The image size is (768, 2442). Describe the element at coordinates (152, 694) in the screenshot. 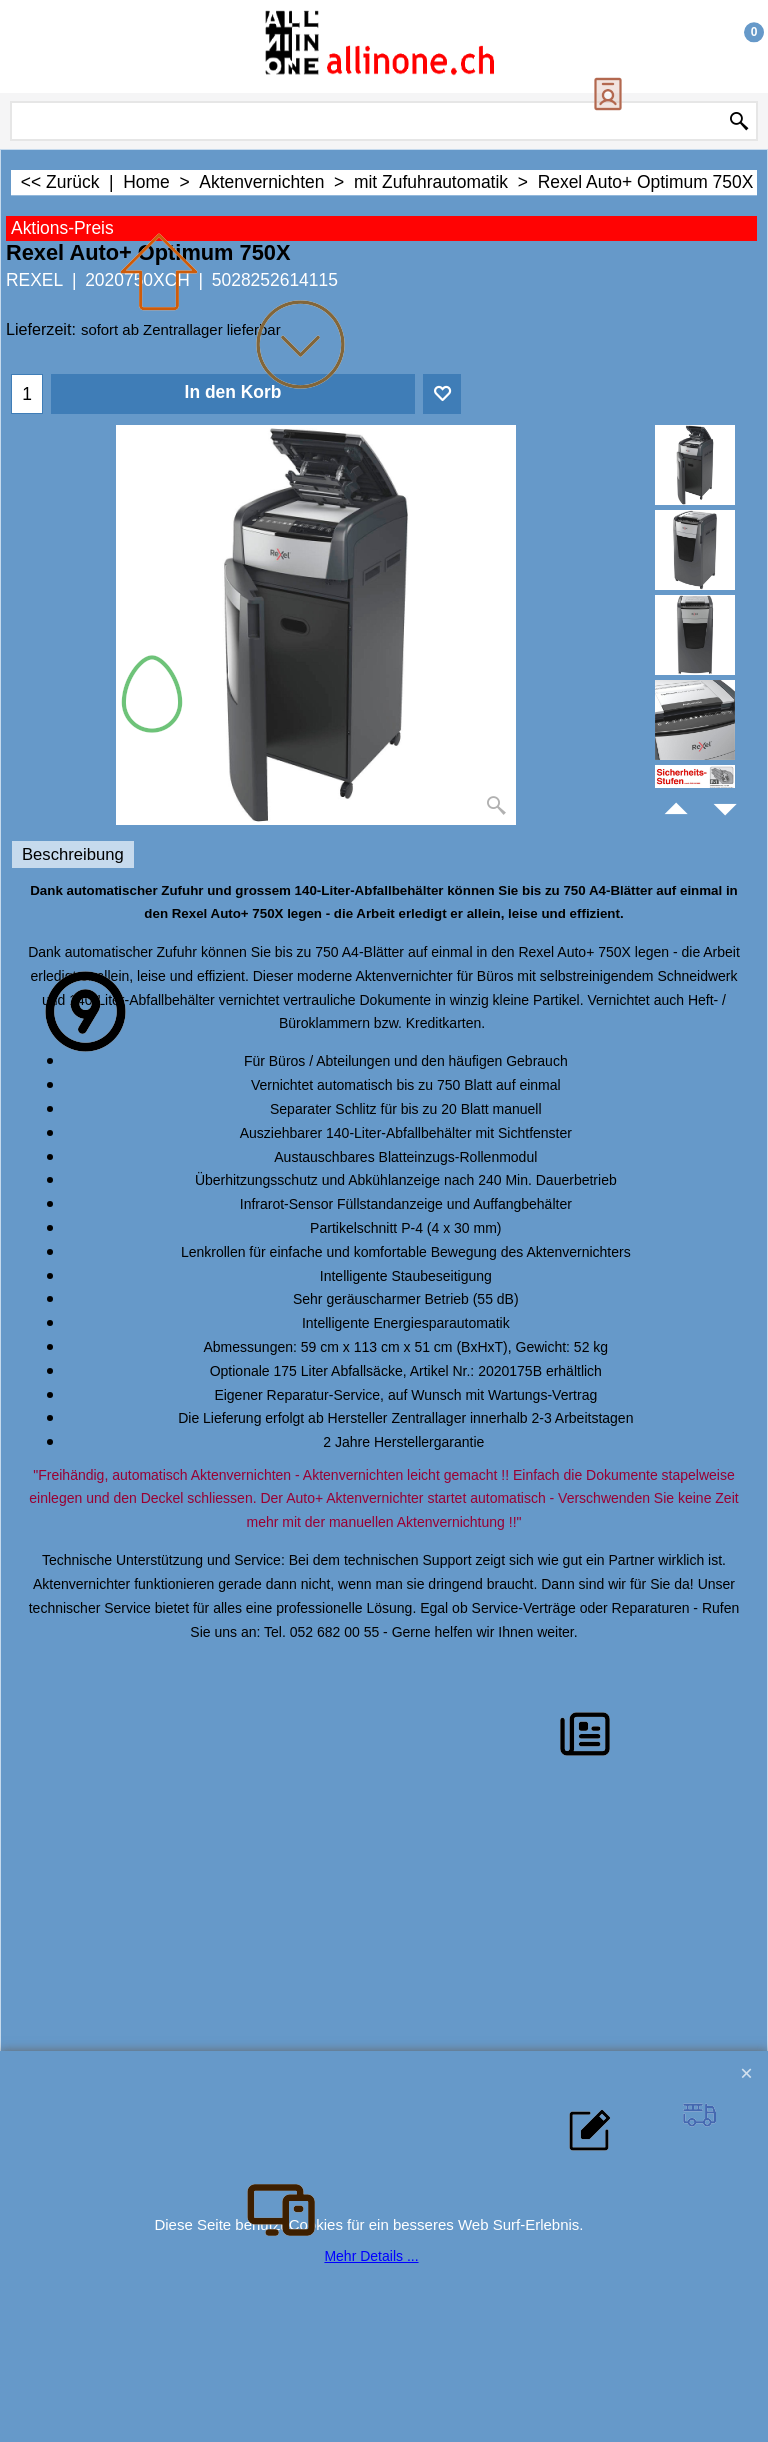

I see `indicates egg or egg-related dietary information` at that location.